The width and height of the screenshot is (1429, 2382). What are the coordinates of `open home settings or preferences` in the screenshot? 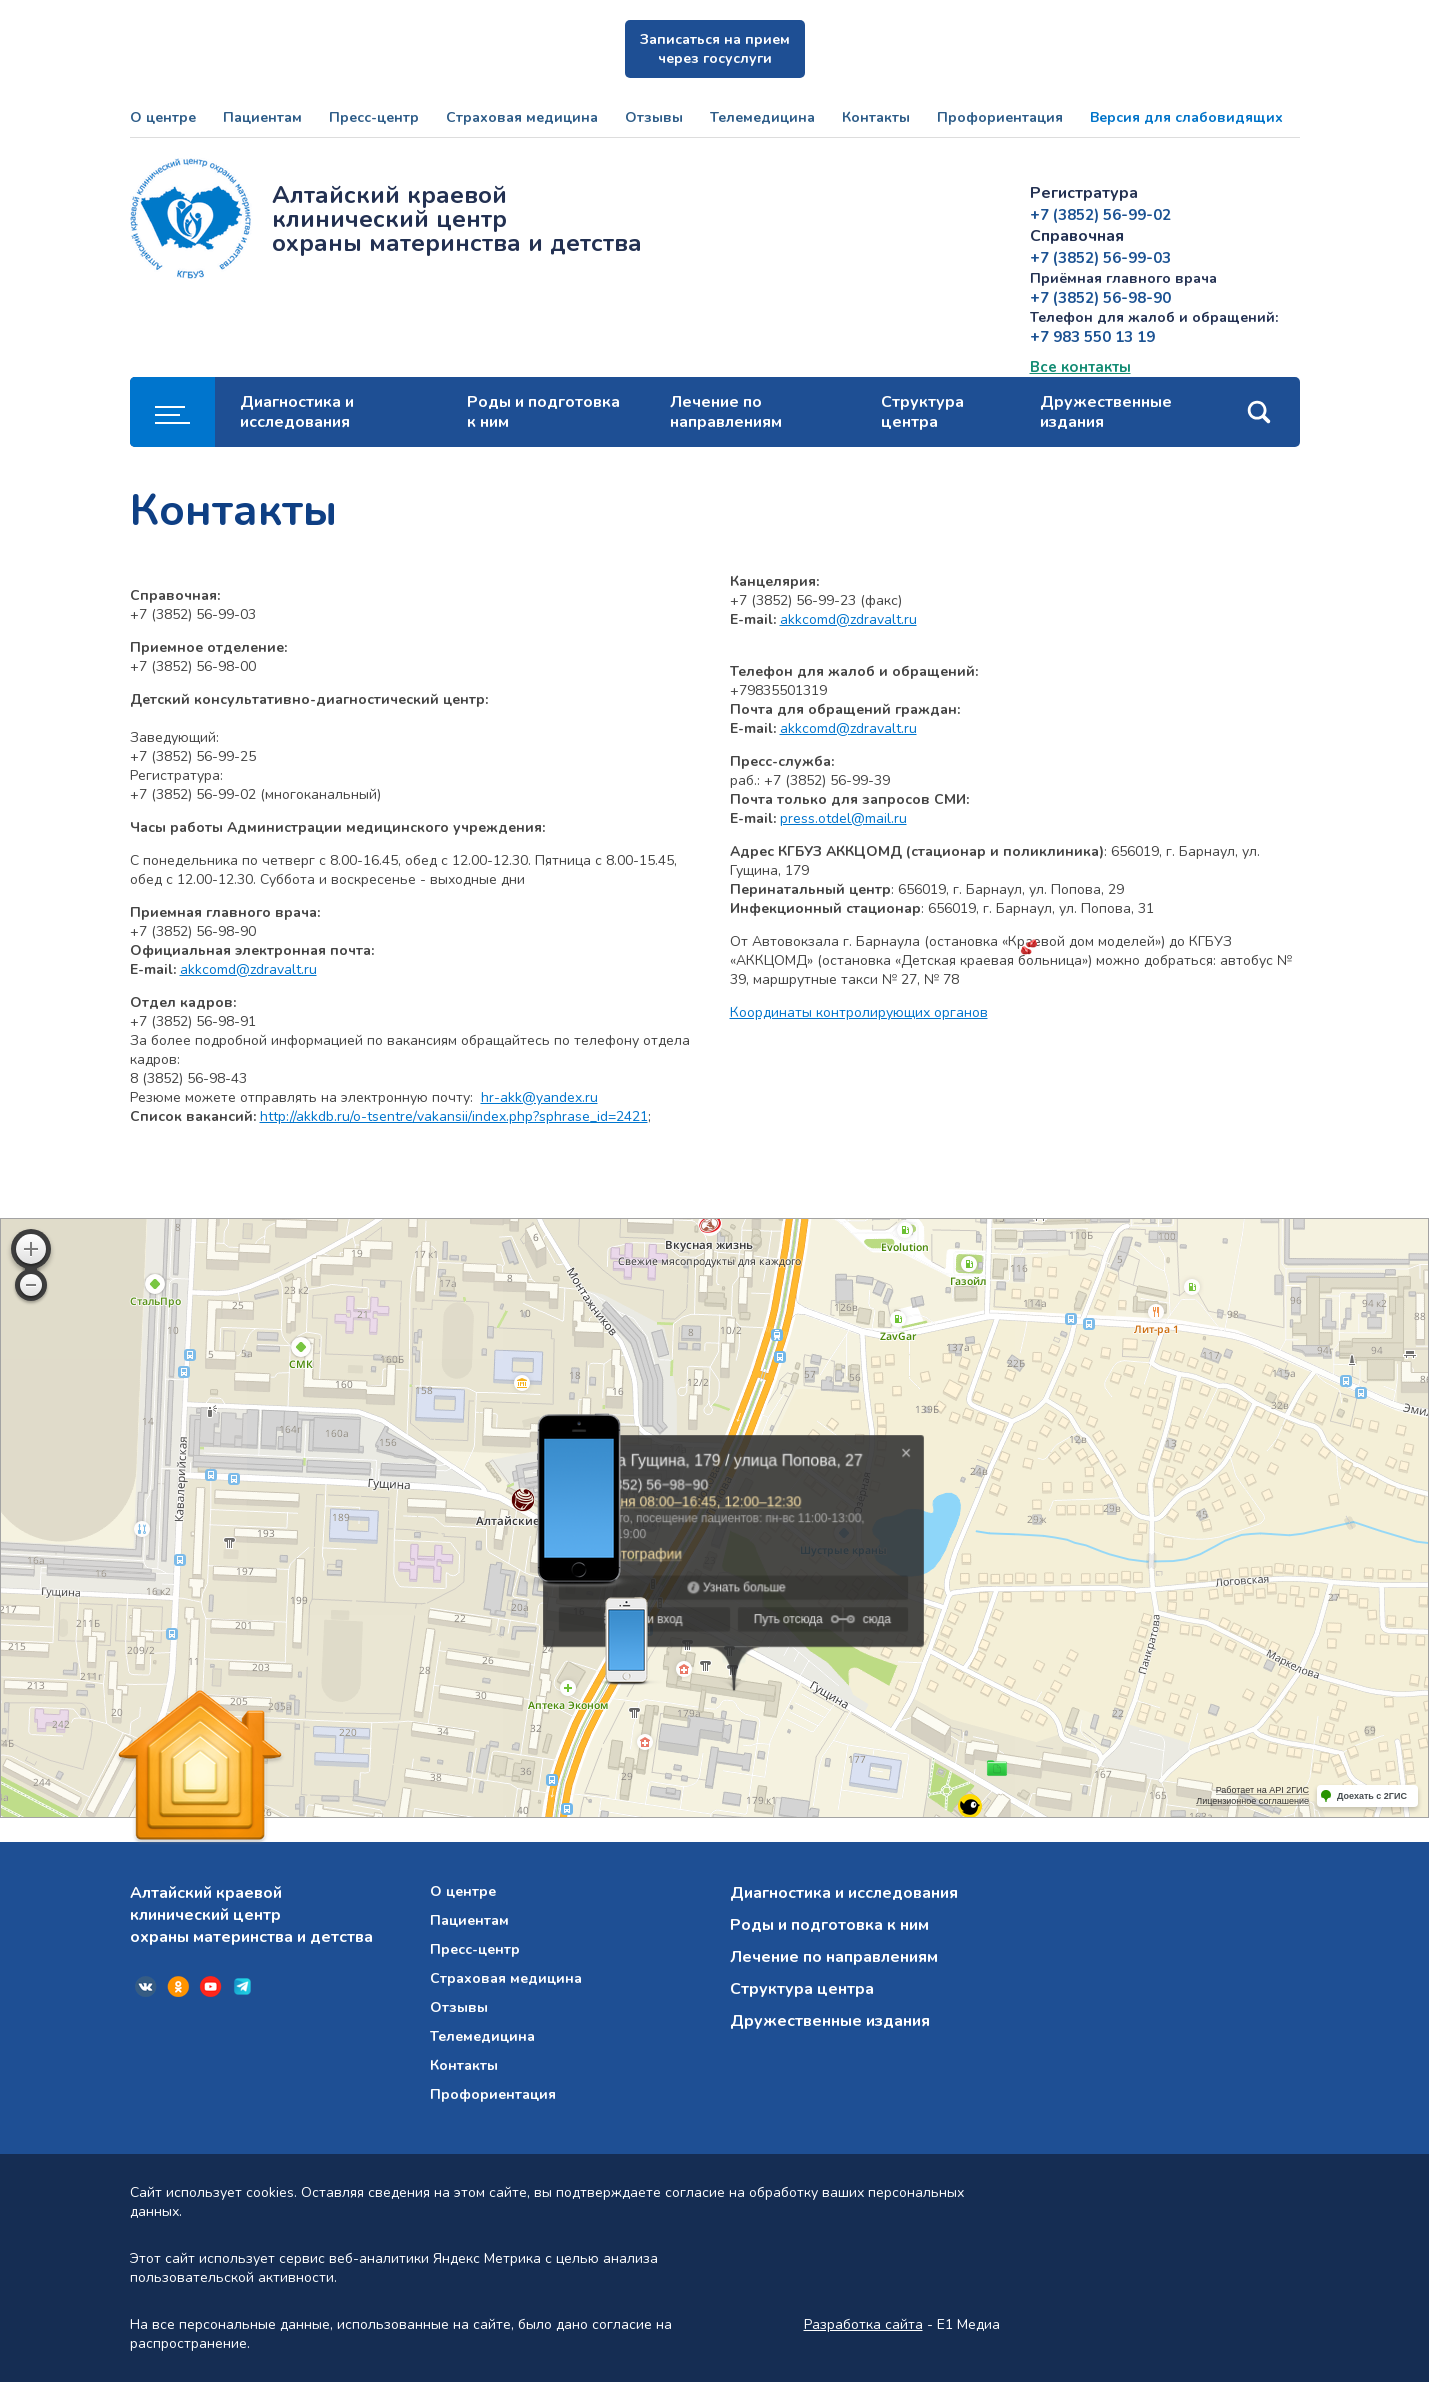 It's located at (200, 1765).